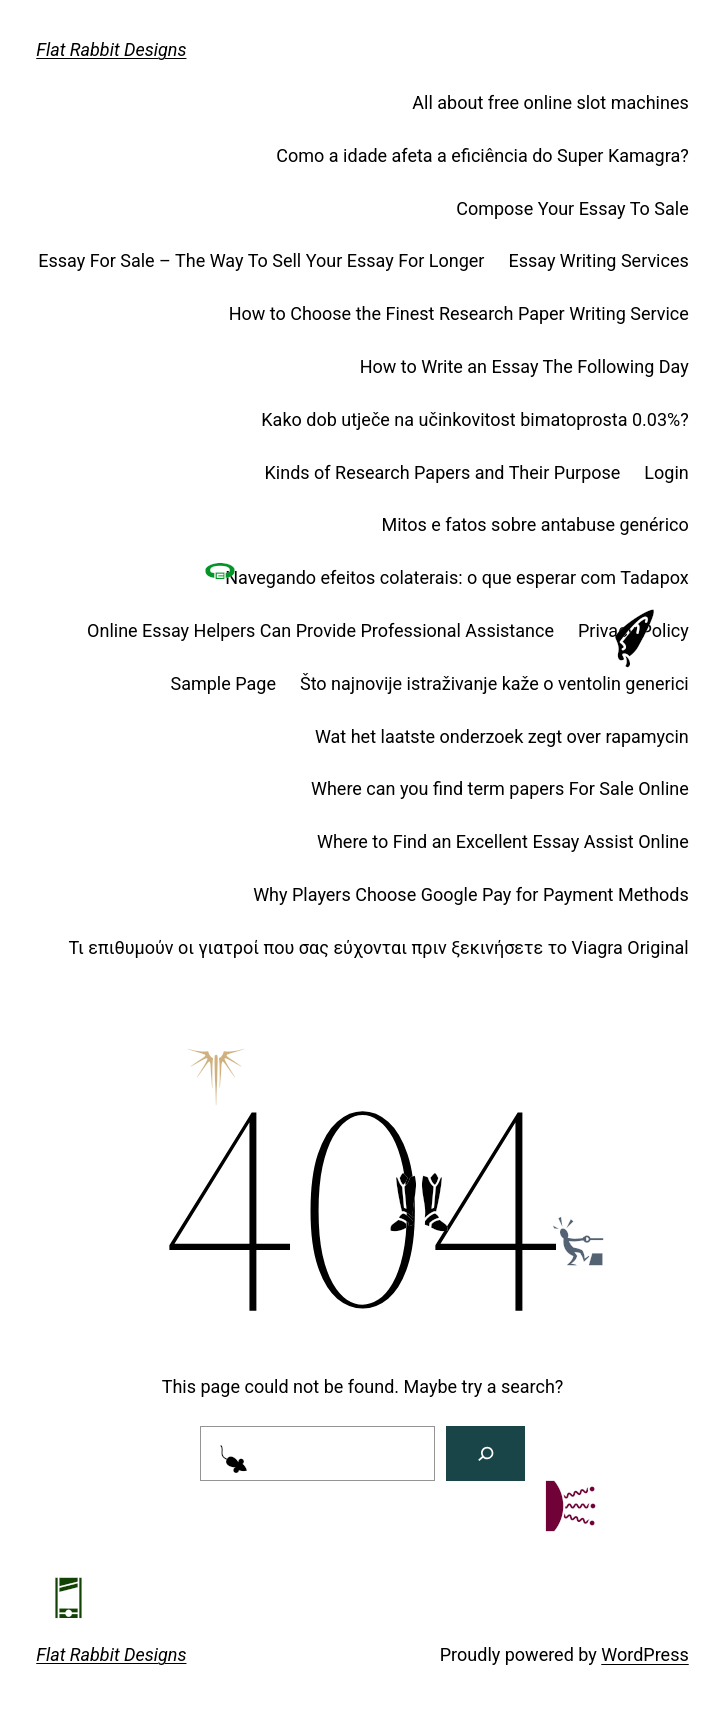 The height and width of the screenshot is (1734, 725). What do you see at coordinates (234, 1459) in the screenshot?
I see `select mouse character or pet` at bounding box center [234, 1459].